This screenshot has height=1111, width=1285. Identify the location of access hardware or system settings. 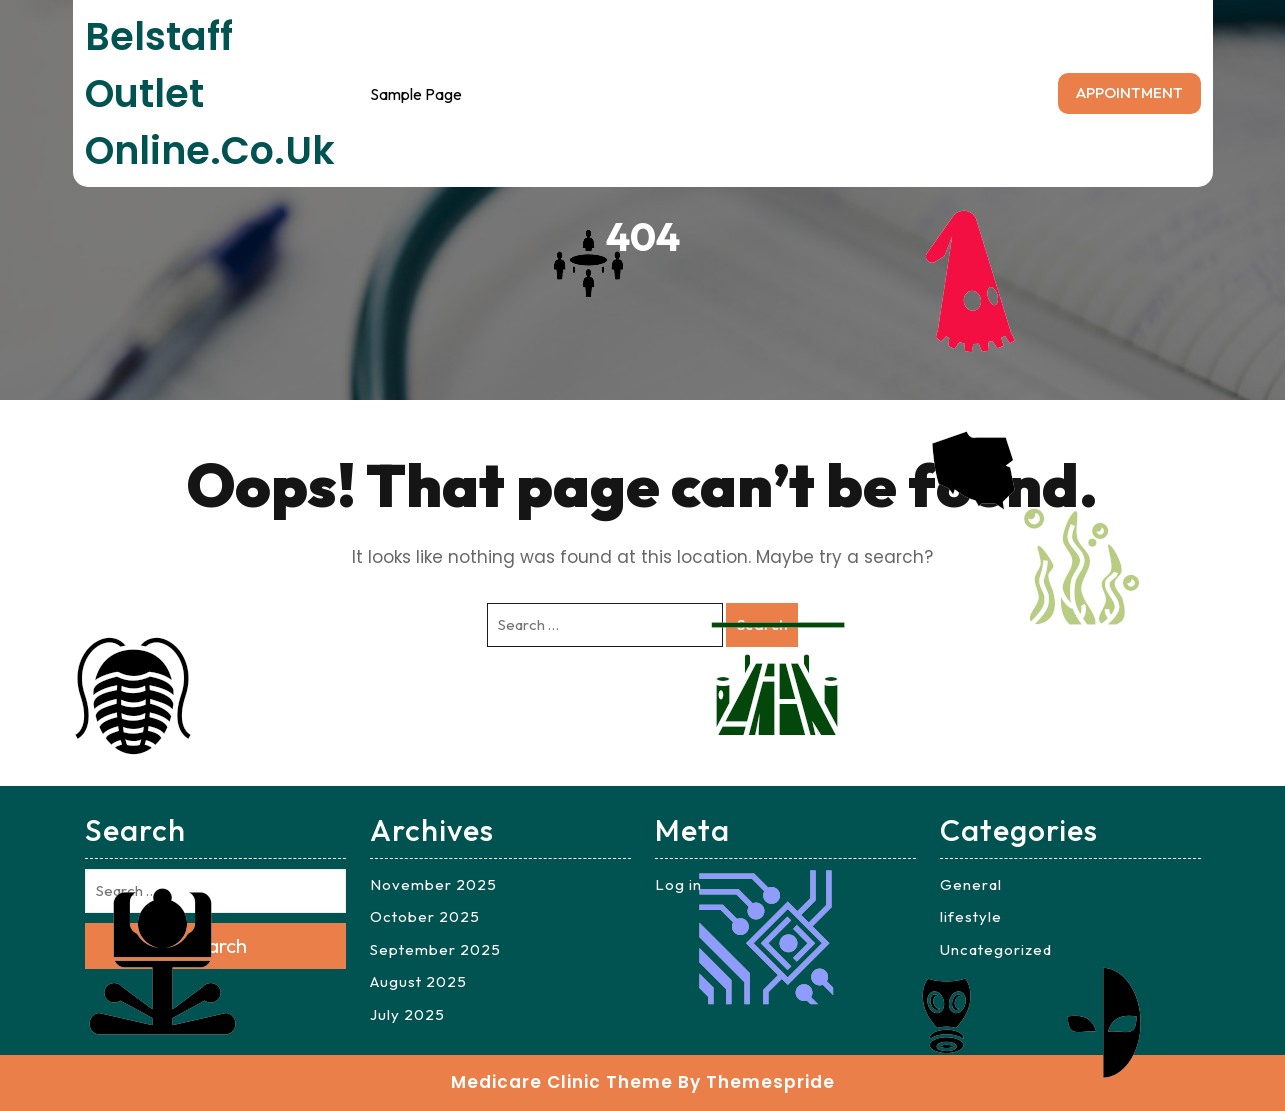
(766, 937).